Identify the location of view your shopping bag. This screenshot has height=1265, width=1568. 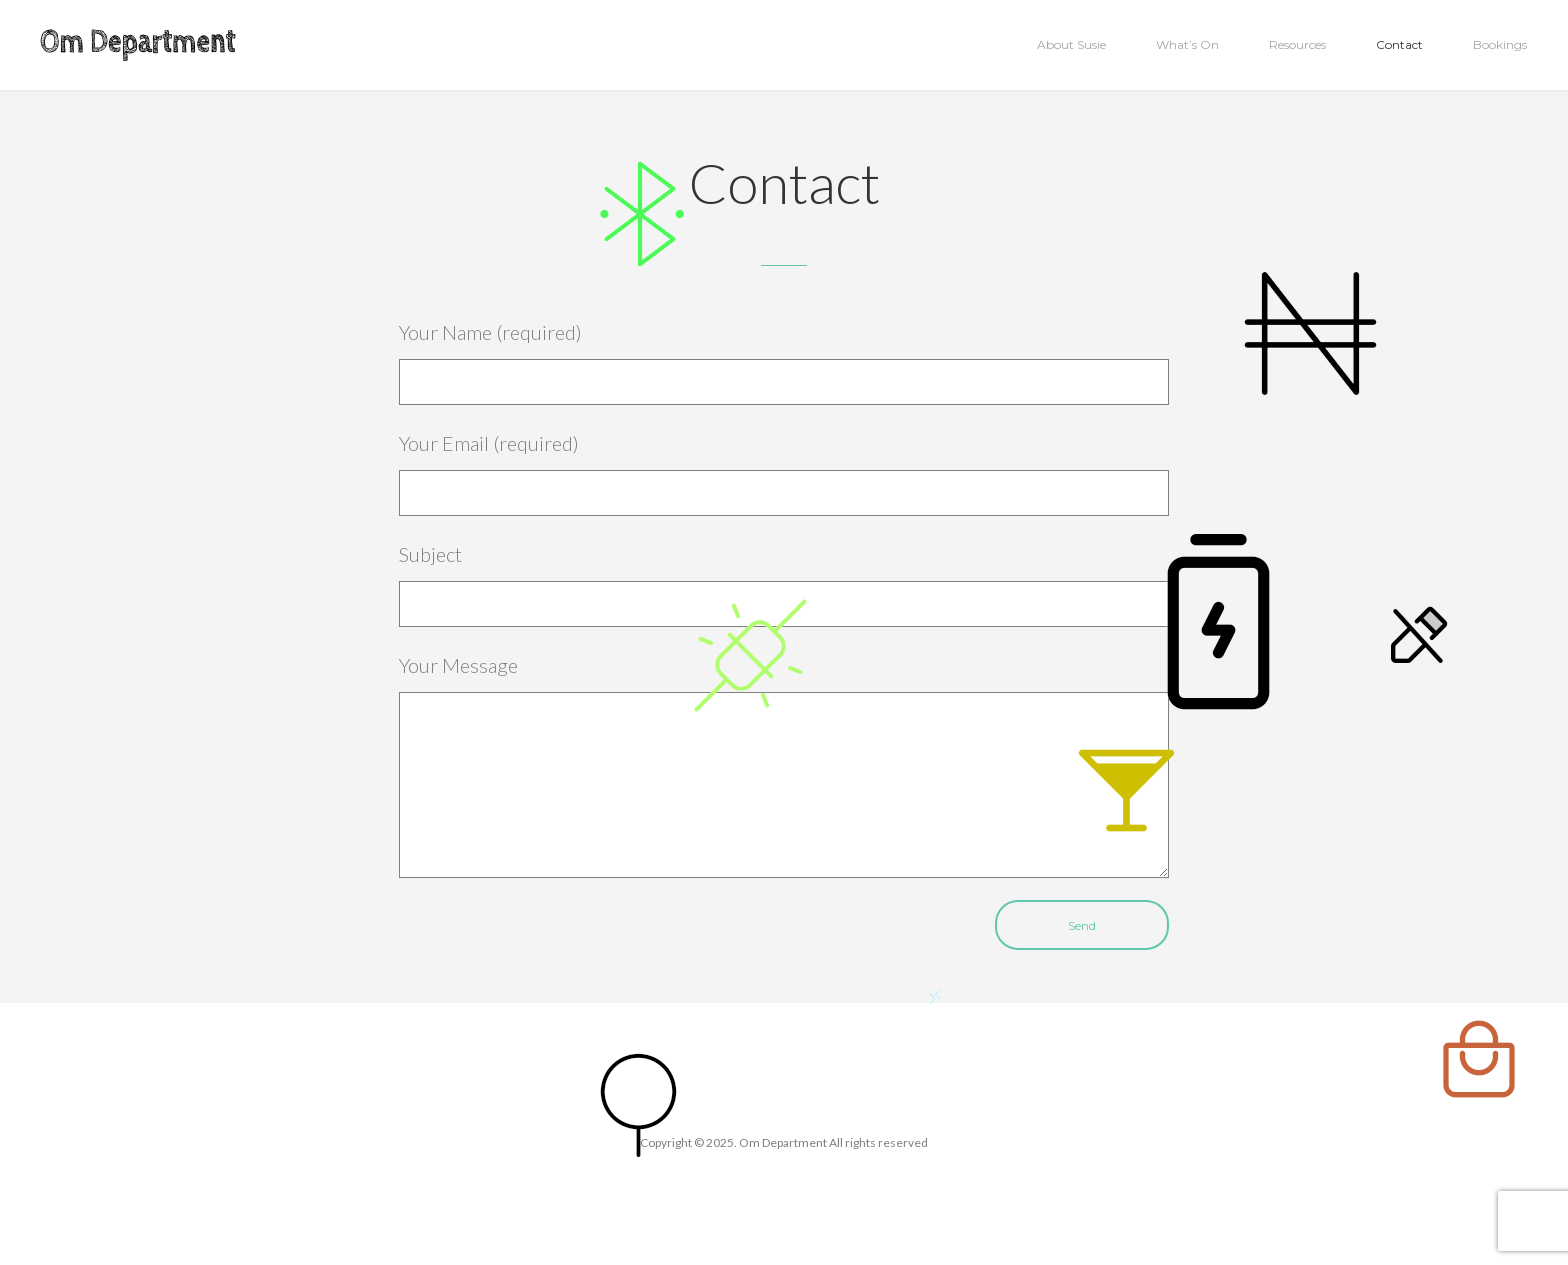
(1479, 1059).